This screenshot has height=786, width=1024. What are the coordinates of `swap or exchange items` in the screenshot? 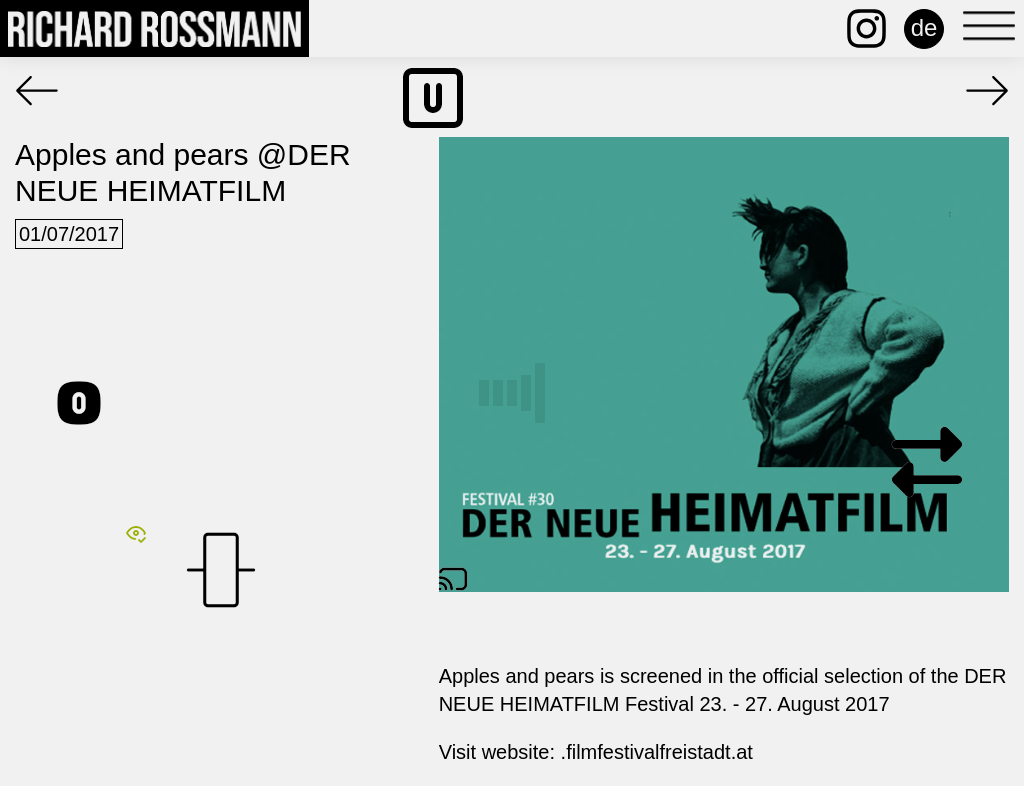 It's located at (927, 462).